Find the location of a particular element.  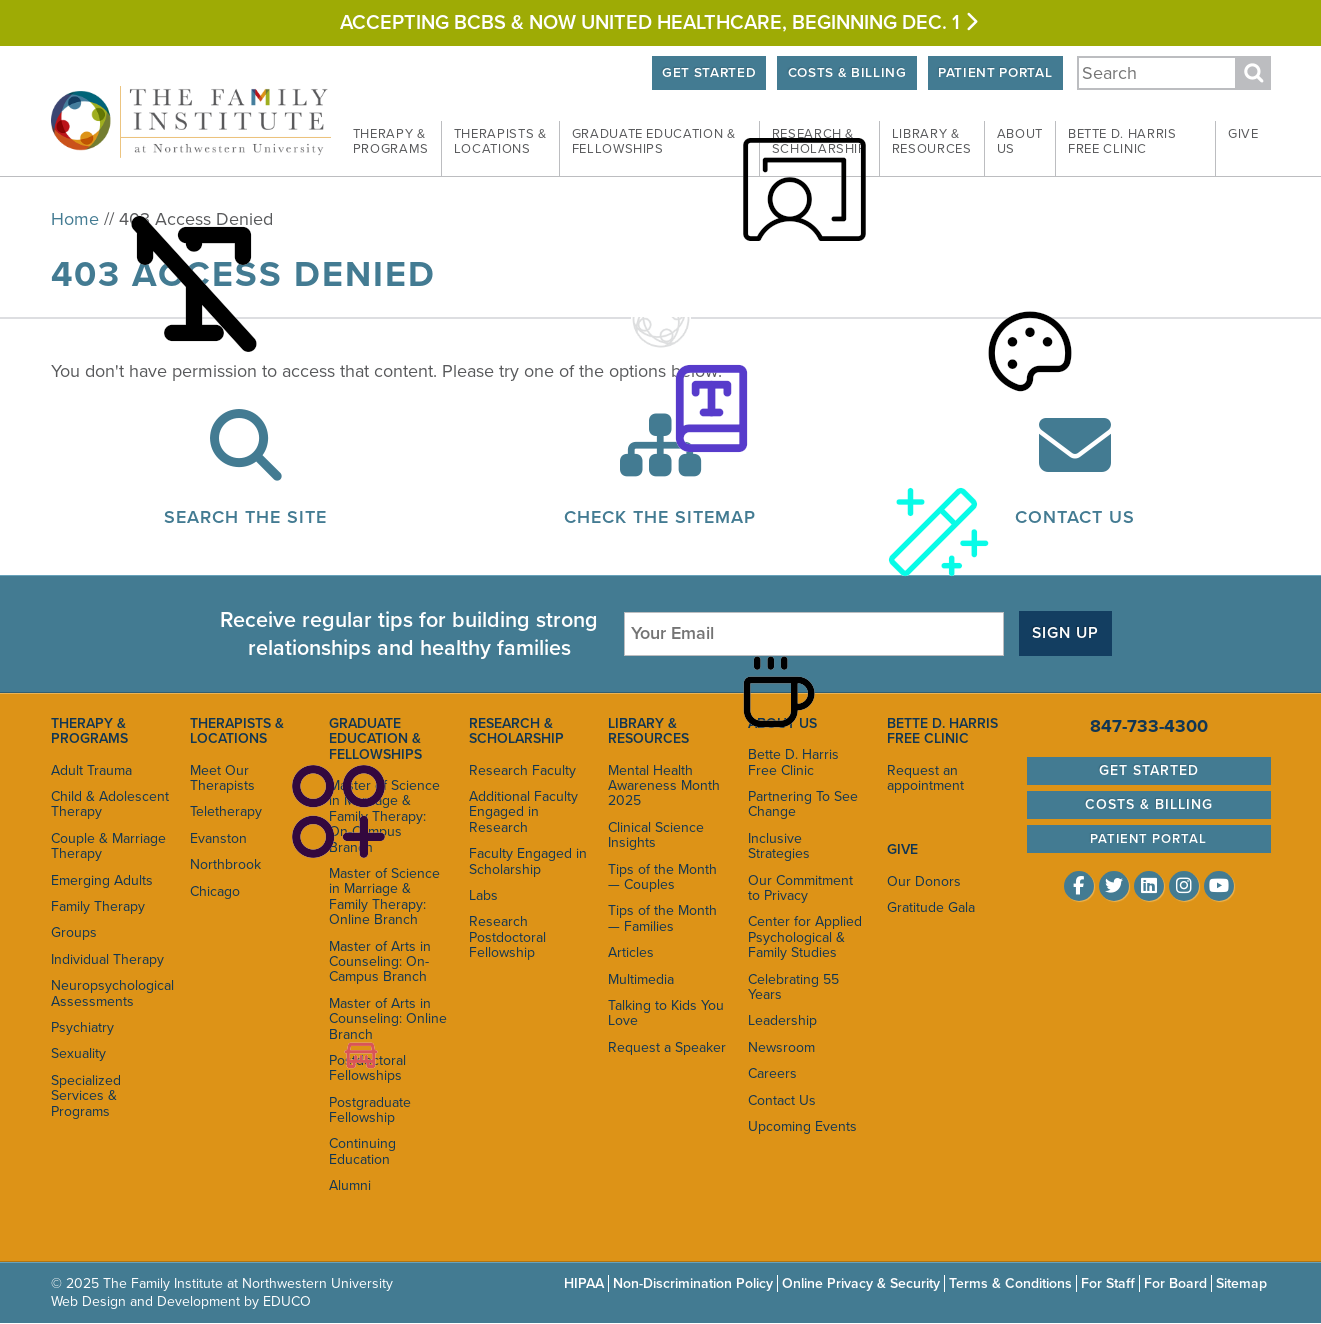

access color or theme customization options is located at coordinates (1030, 353).